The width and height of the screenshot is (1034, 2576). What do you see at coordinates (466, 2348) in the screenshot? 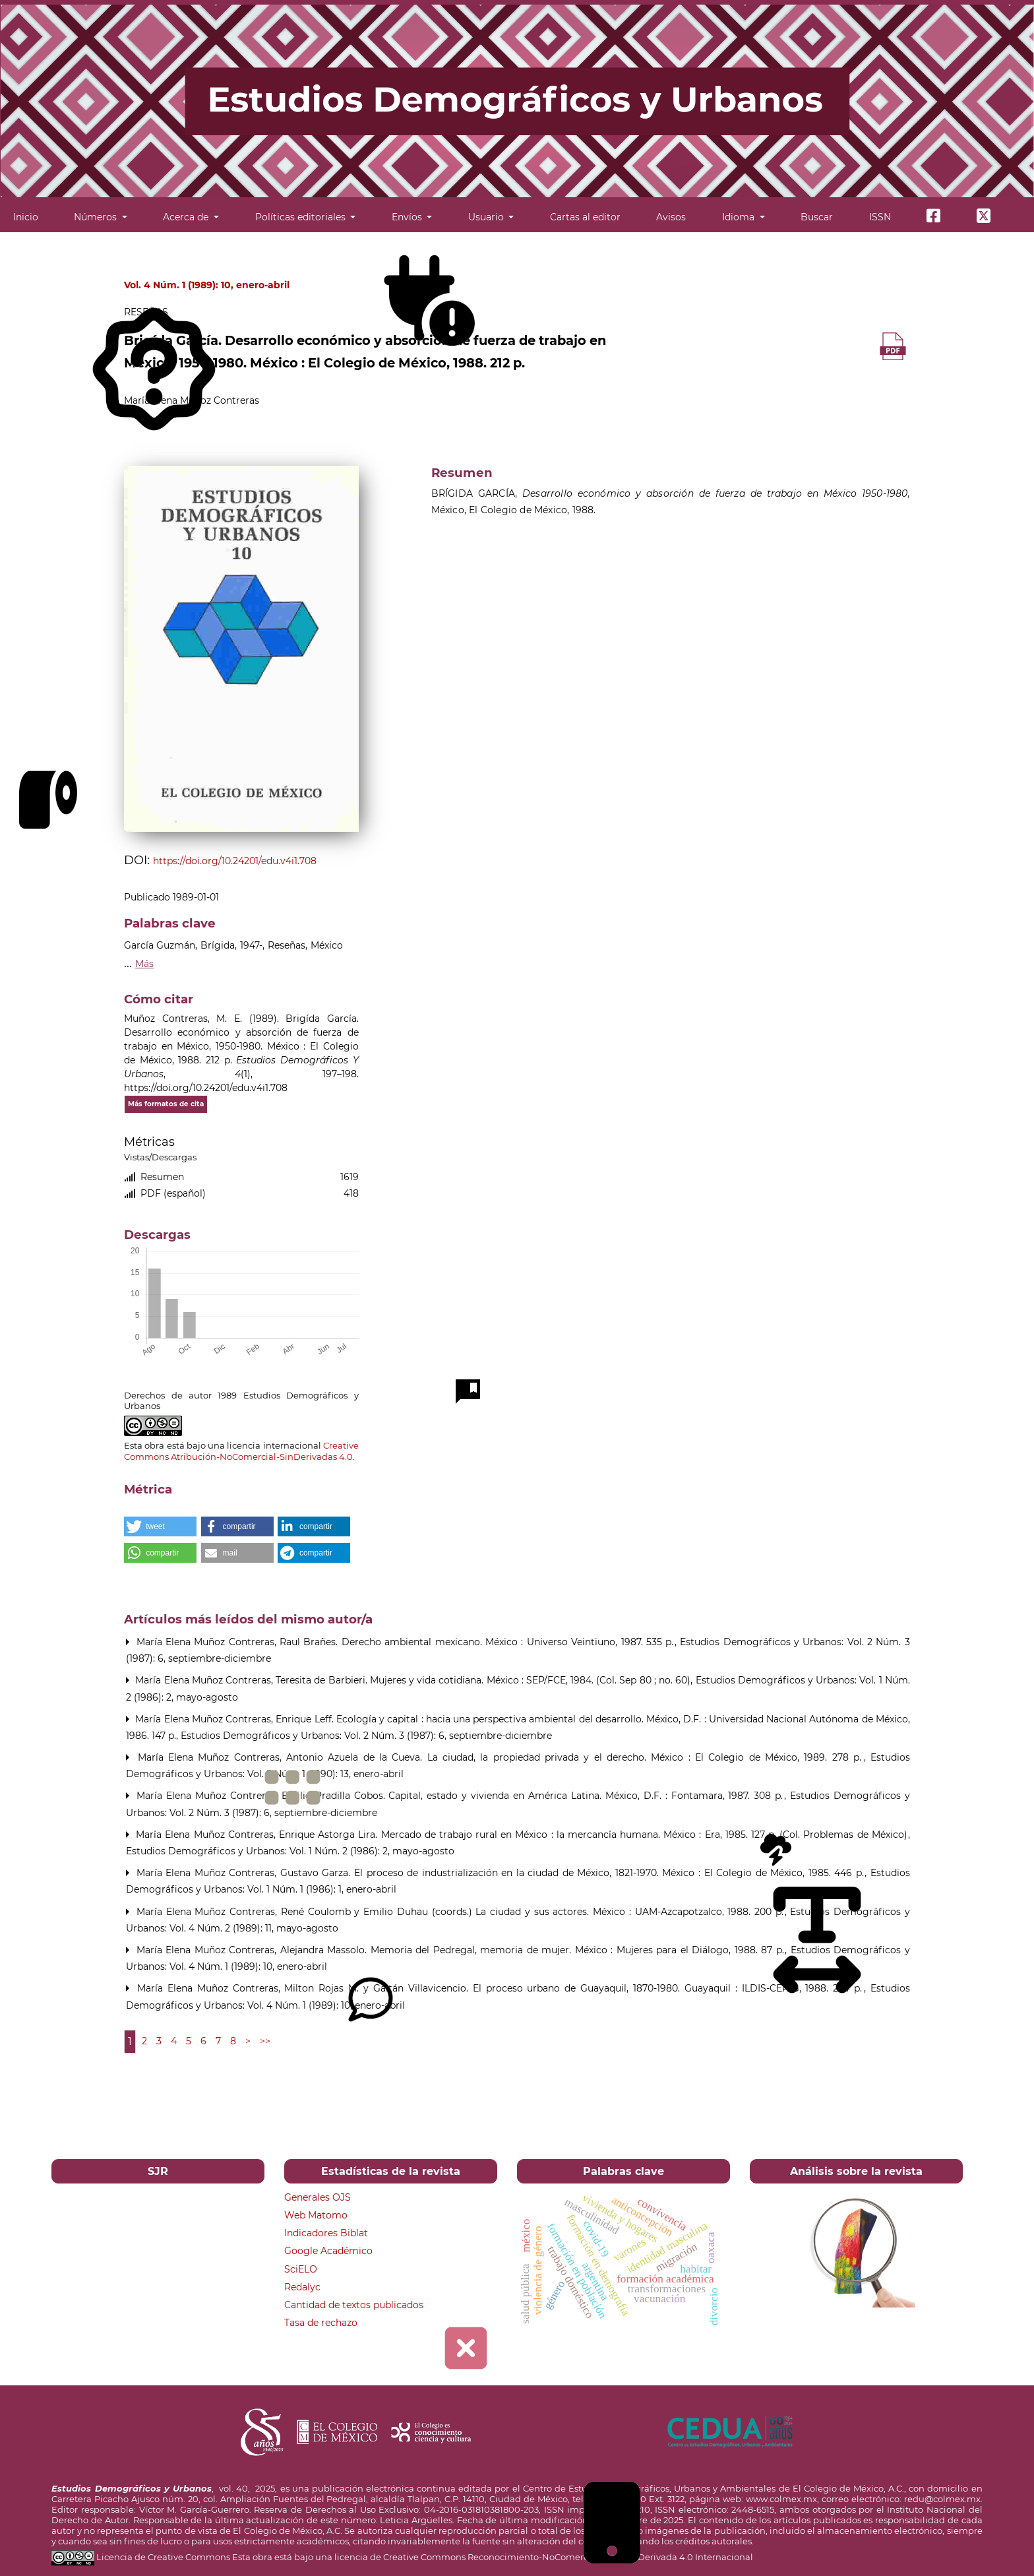
I see `close or dismiss a window` at bounding box center [466, 2348].